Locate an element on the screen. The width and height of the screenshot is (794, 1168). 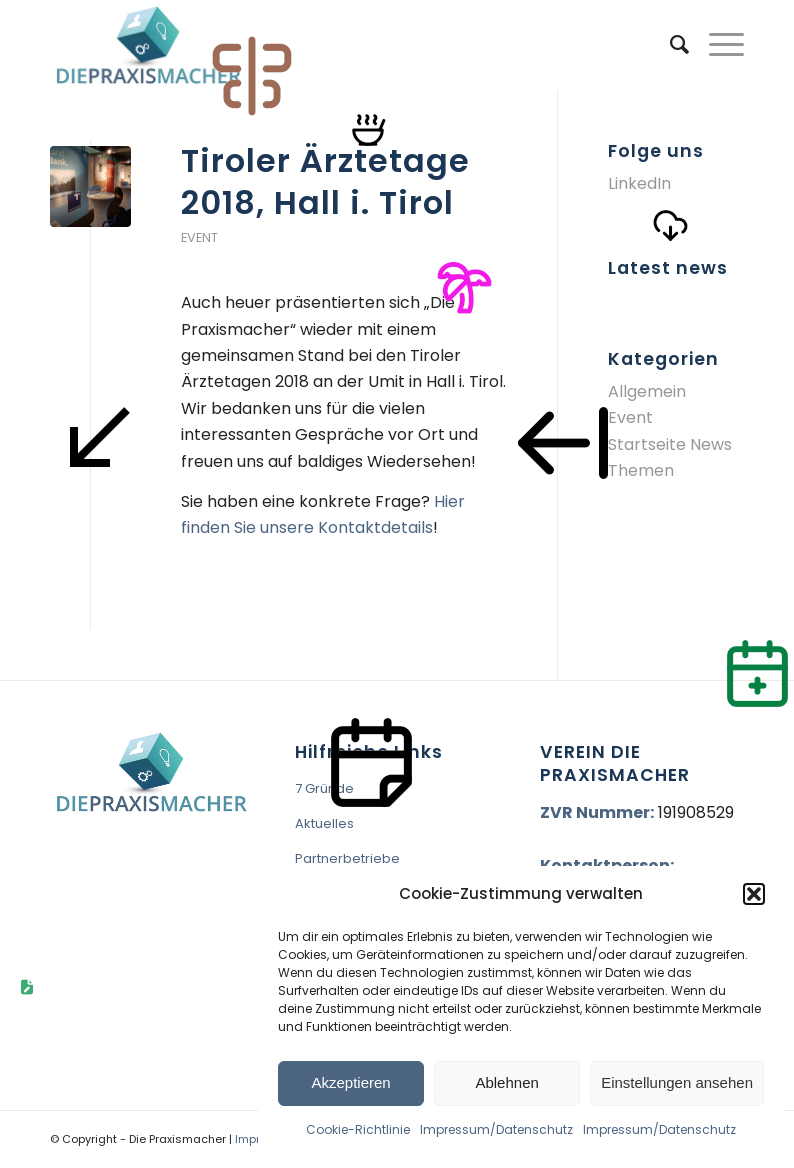
align objects to vertical center is located at coordinates (252, 76).